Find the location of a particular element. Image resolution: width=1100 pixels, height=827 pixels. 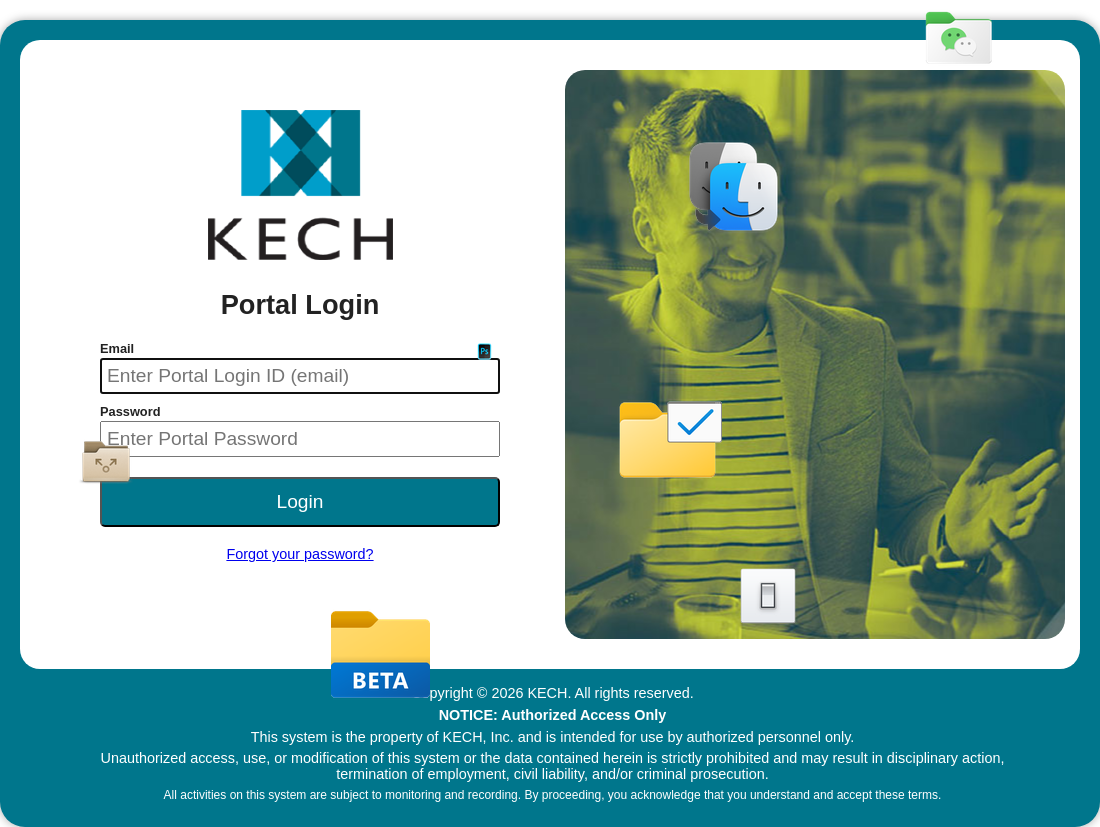

launch macos setup assistant is located at coordinates (733, 186).